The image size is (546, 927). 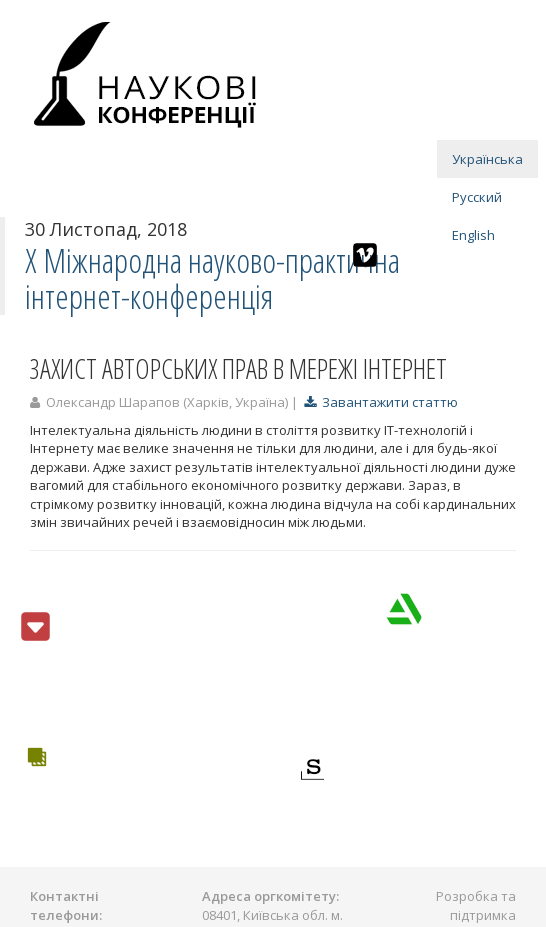 What do you see at coordinates (365, 255) in the screenshot?
I see `open vimeo app or website` at bounding box center [365, 255].